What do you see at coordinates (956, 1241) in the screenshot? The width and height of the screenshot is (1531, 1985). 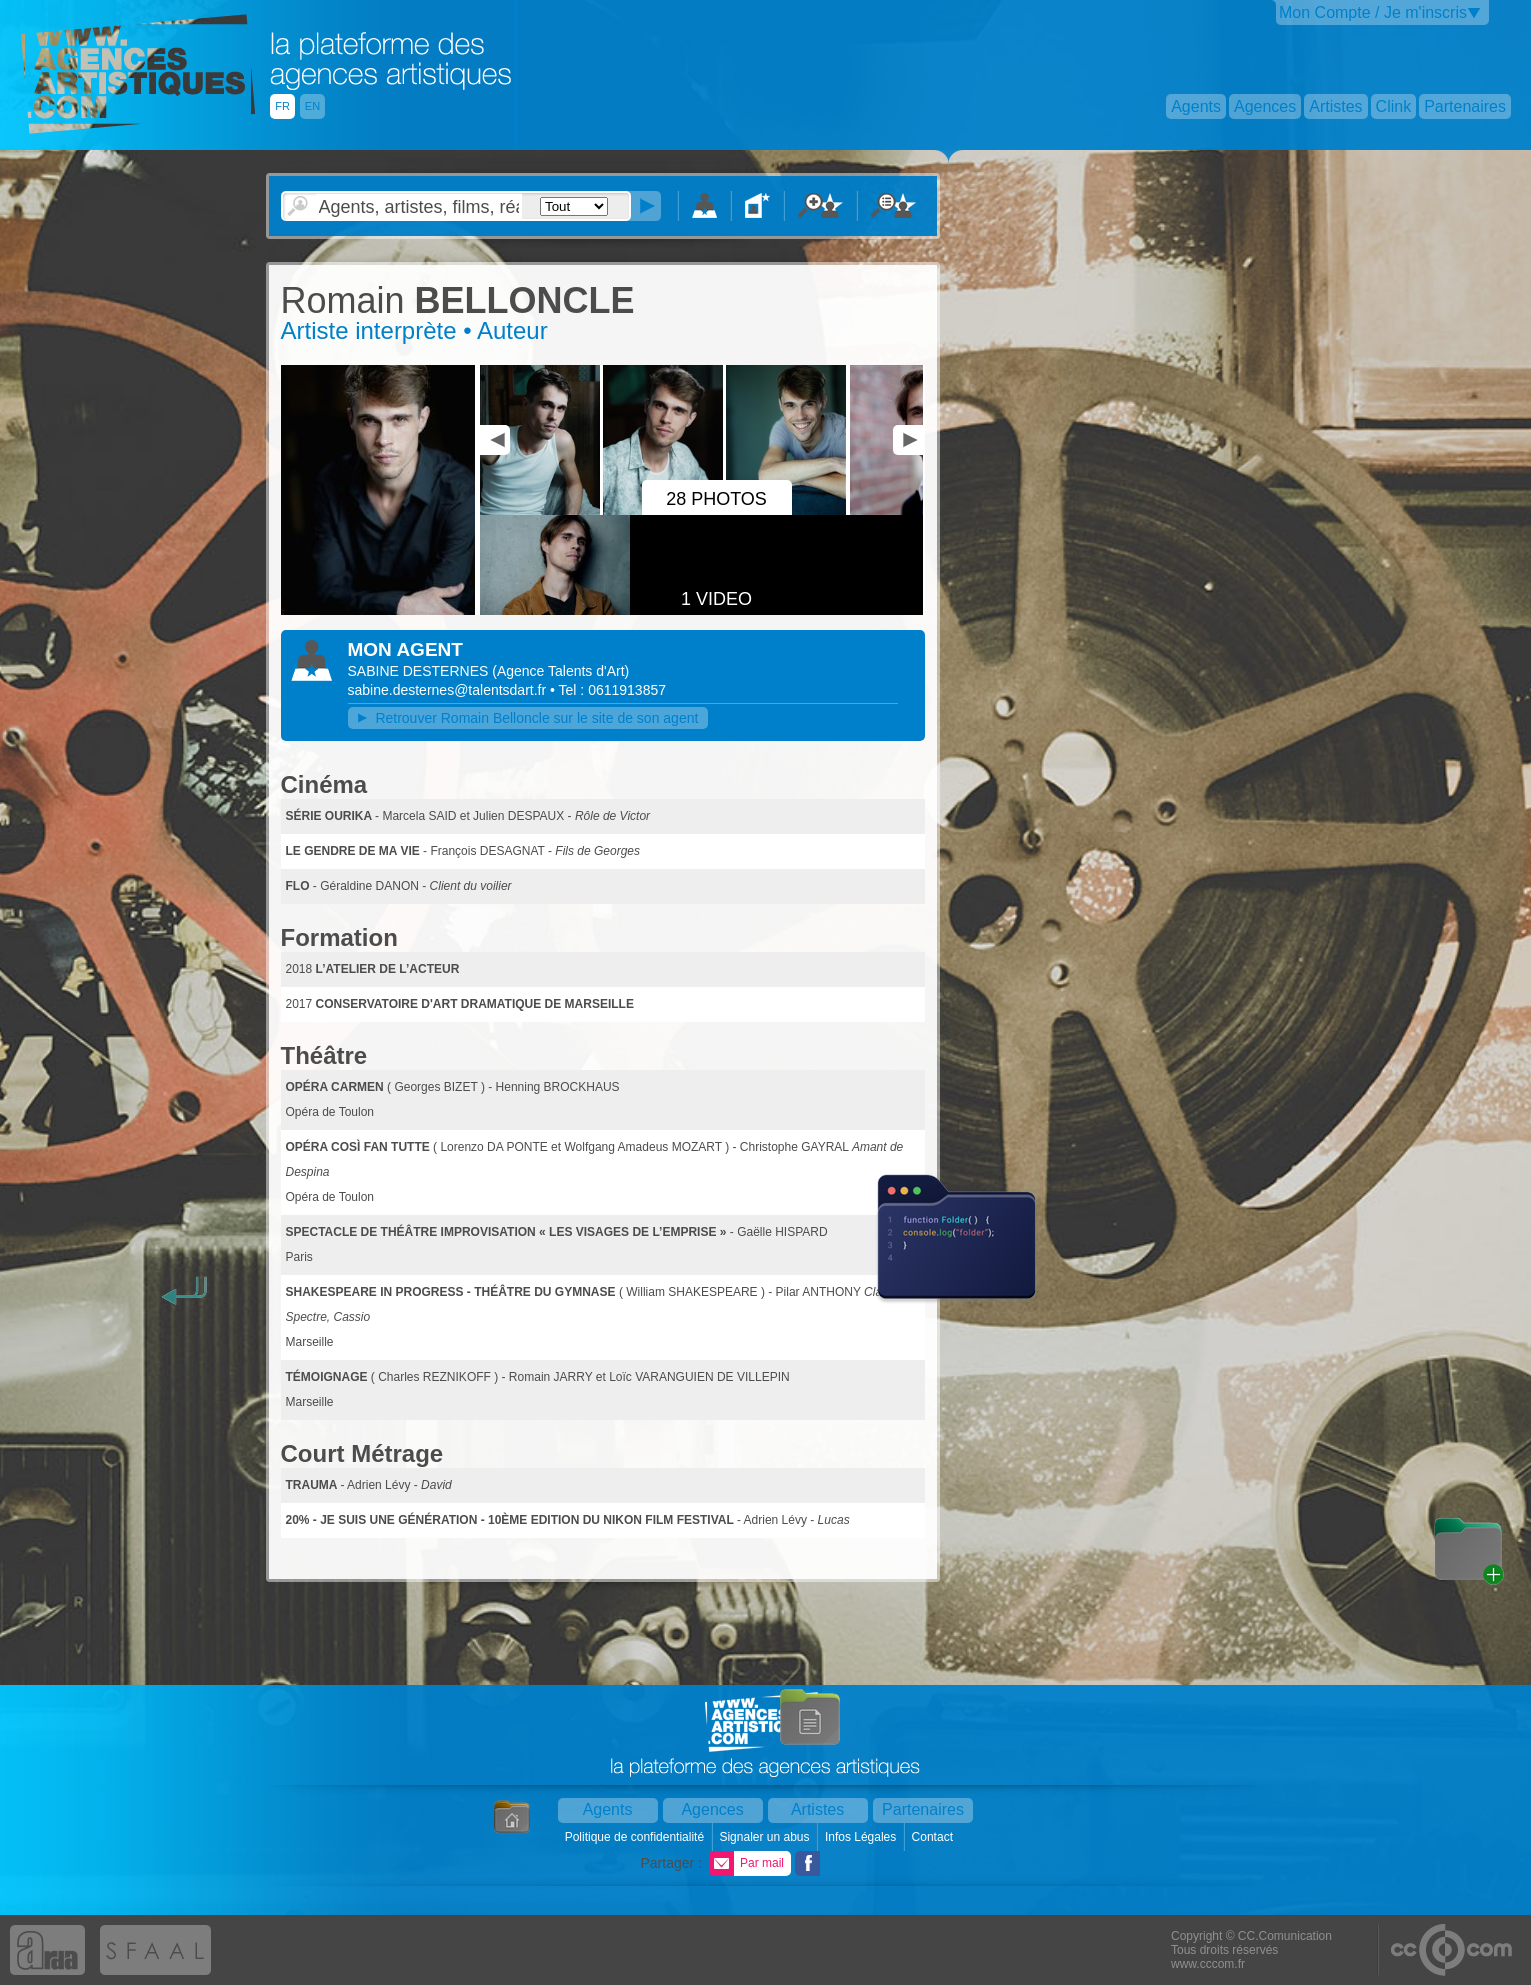 I see `open programming projects folder` at bounding box center [956, 1241].